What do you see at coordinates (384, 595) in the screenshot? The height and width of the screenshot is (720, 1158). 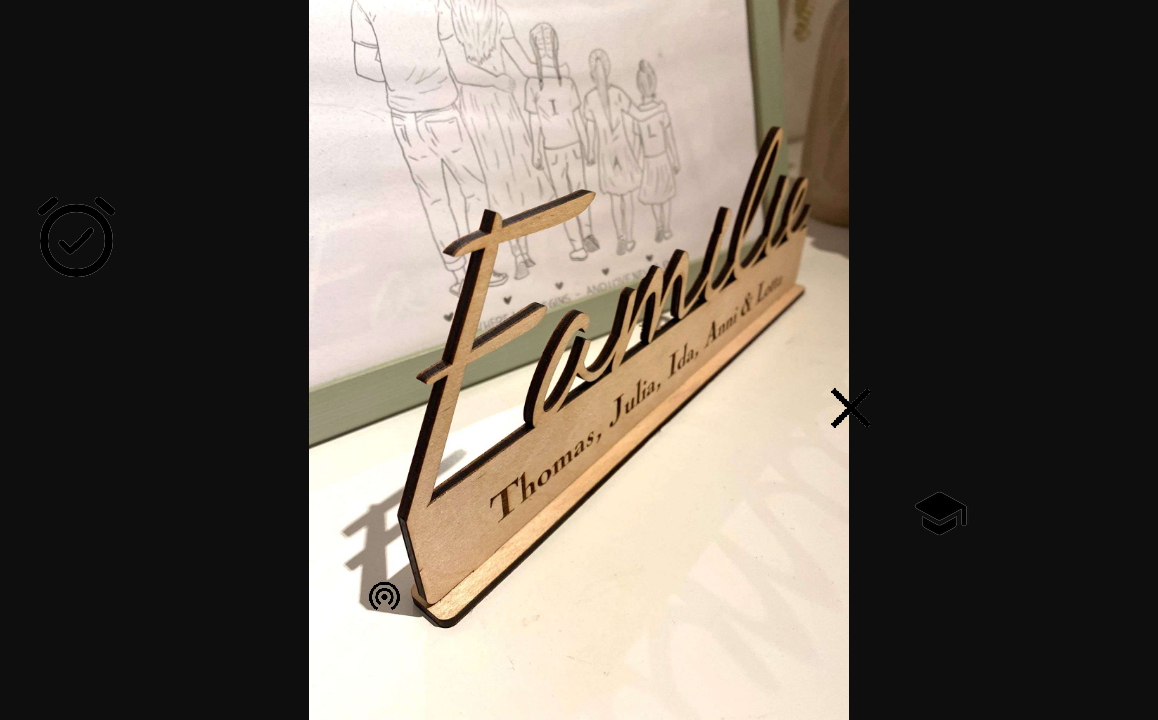 I see `enable mobile hotspot or wifi tethering` at bounding box center [384, 595].